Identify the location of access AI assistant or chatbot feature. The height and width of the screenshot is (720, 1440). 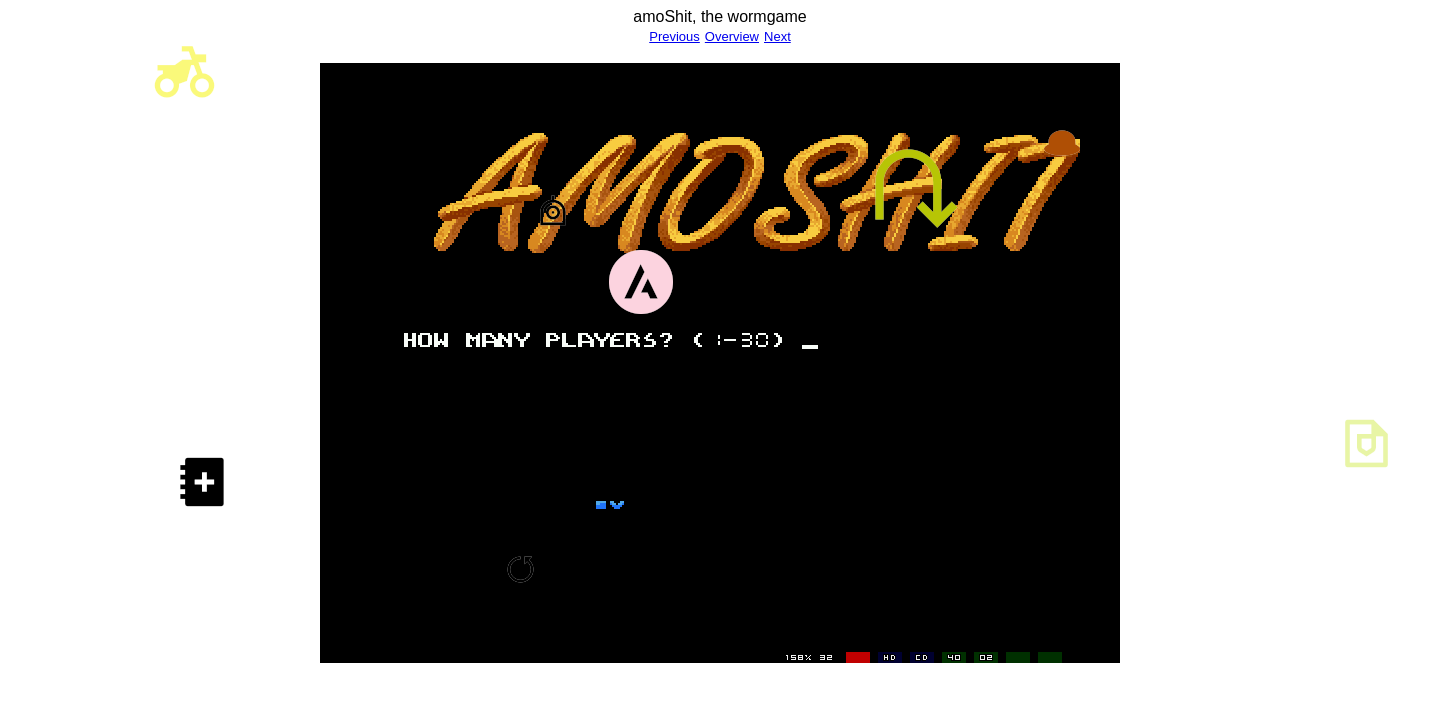
(553, 211).